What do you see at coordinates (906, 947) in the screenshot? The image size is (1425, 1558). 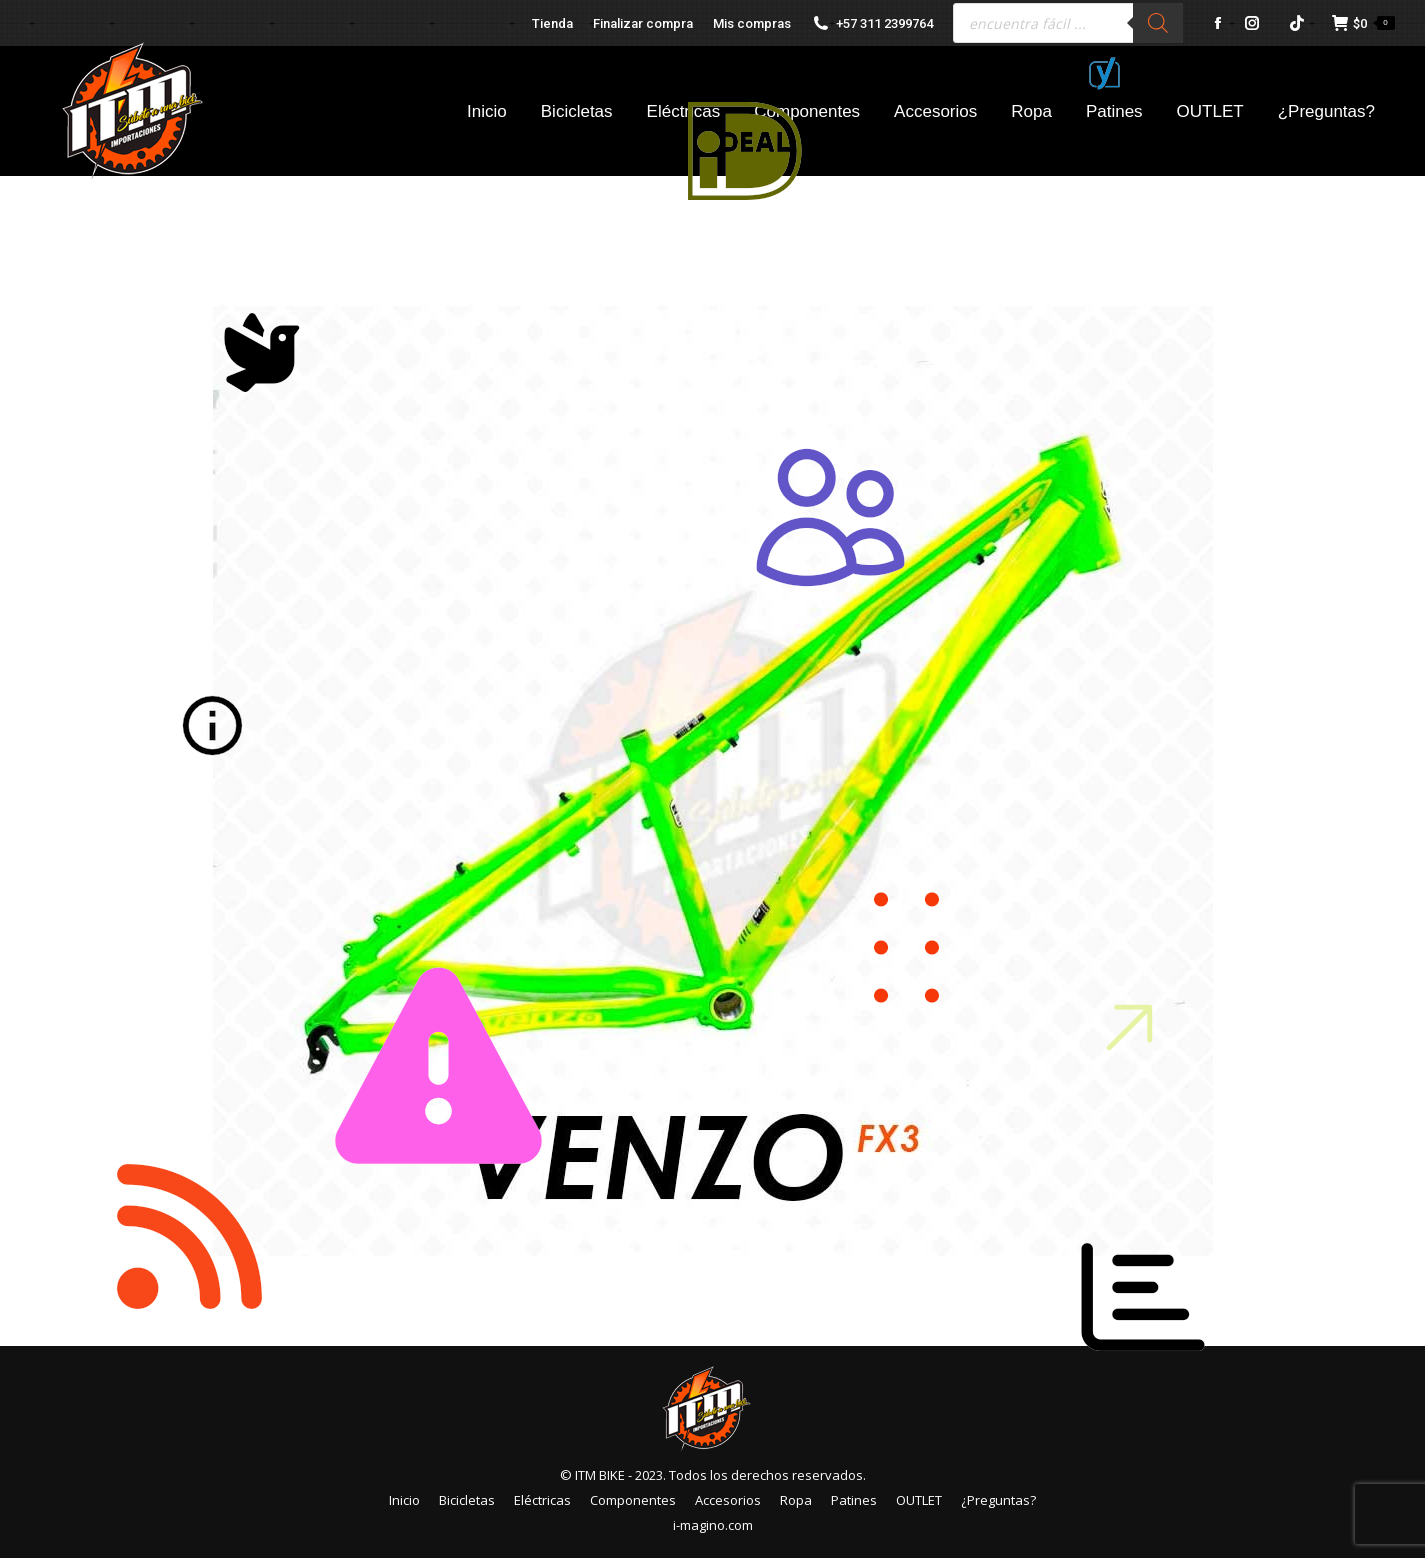 I see `drag to reorder items` at bounding box center [906, 947].